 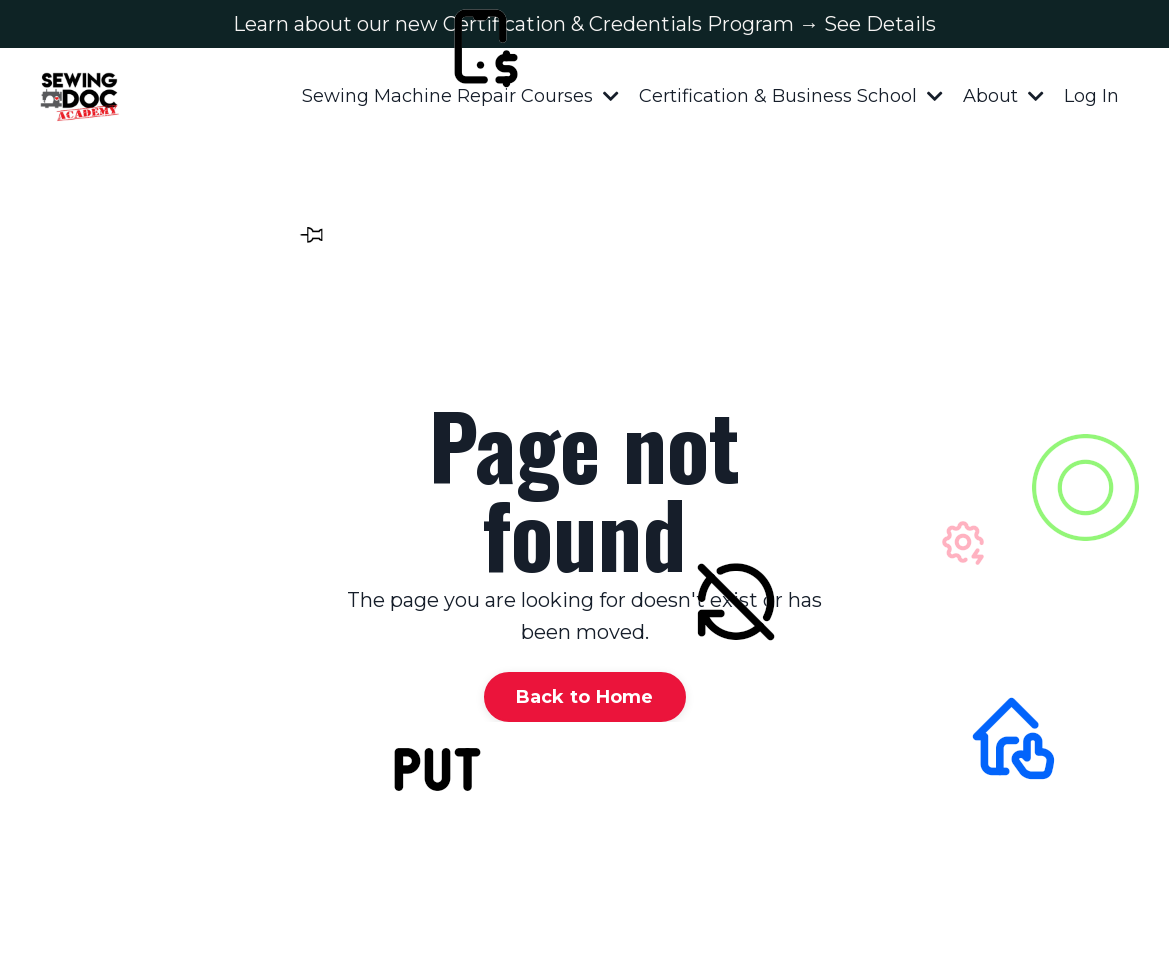 I want to click on unselected radio button option, so click(x=1085, y=487).